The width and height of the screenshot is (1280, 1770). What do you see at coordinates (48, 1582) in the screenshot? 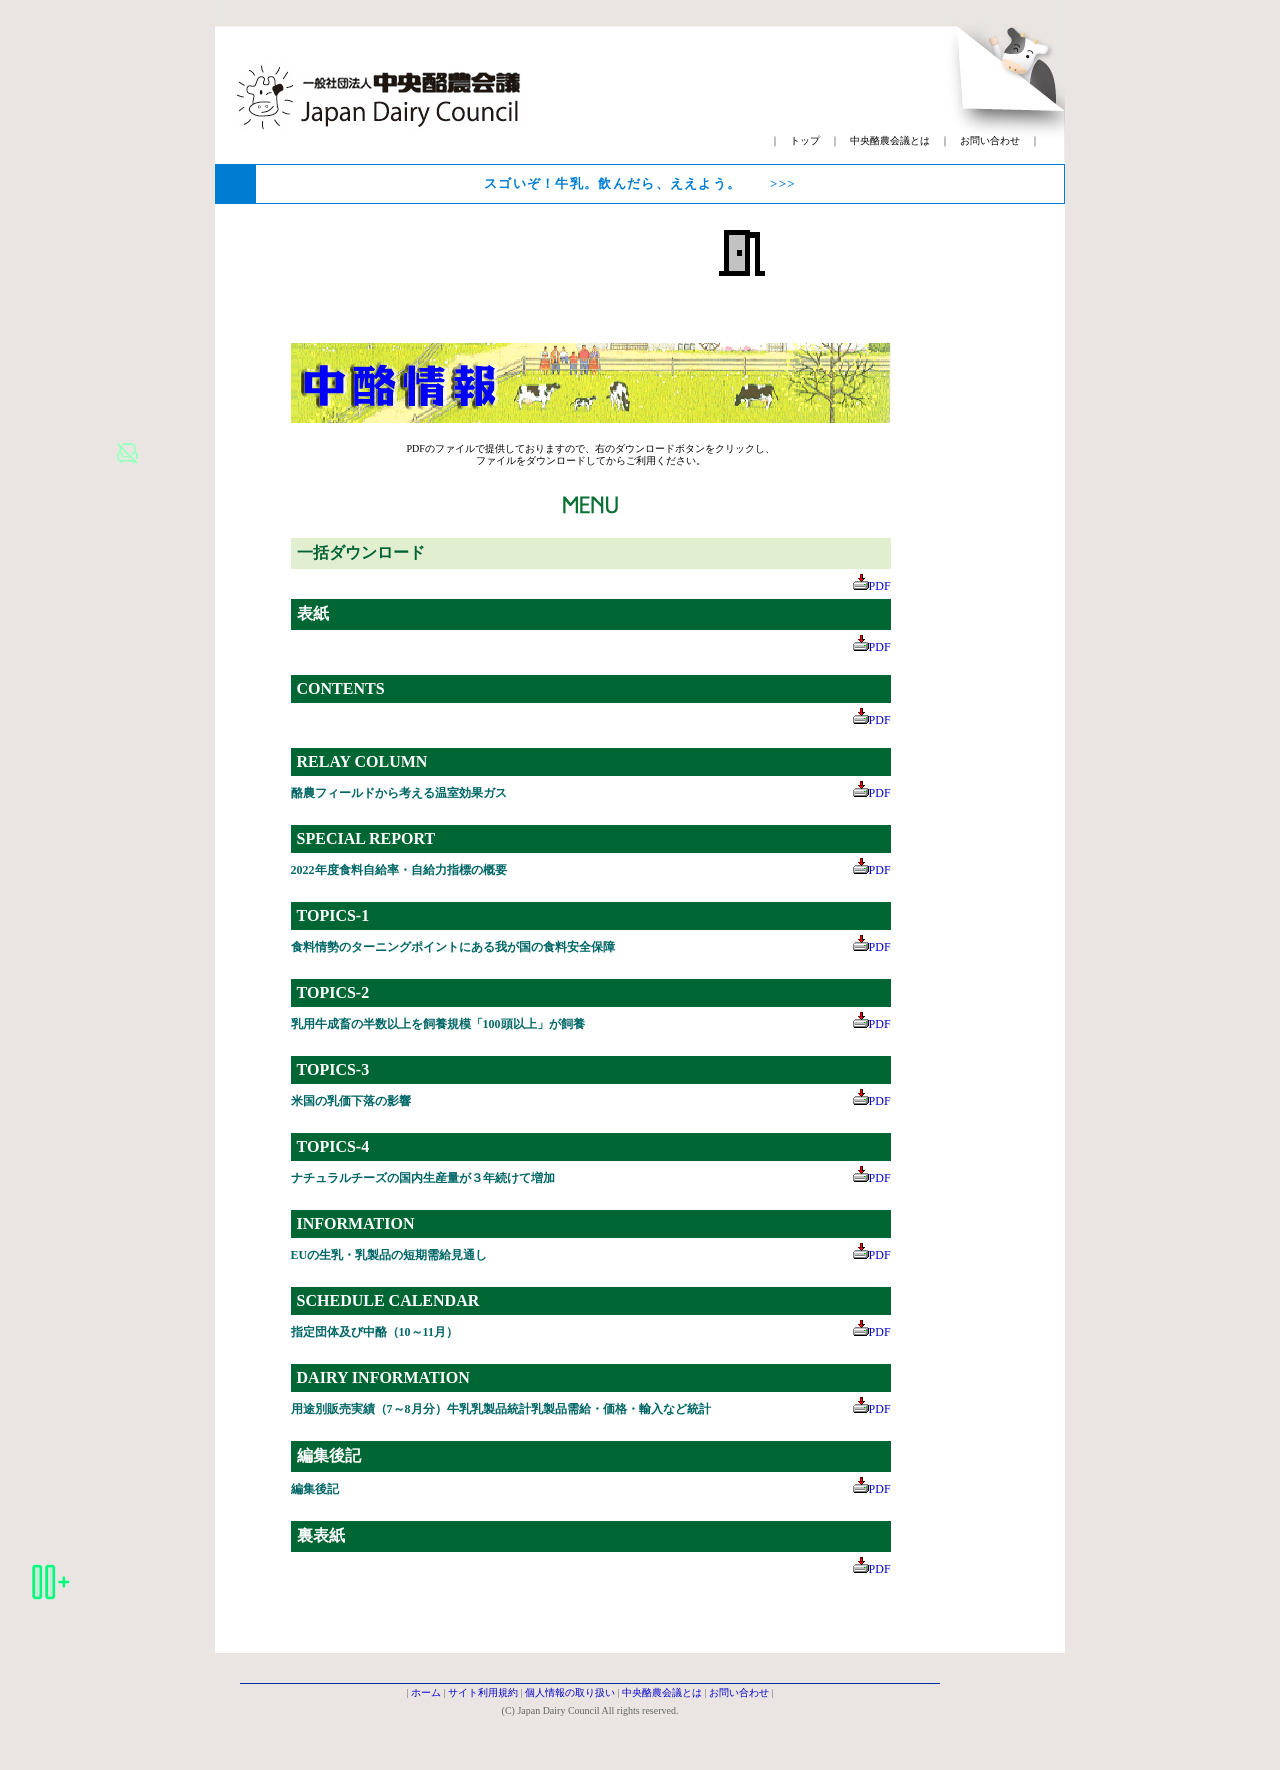
I see `add a new column to the right` at bounding box center [48, 1582].